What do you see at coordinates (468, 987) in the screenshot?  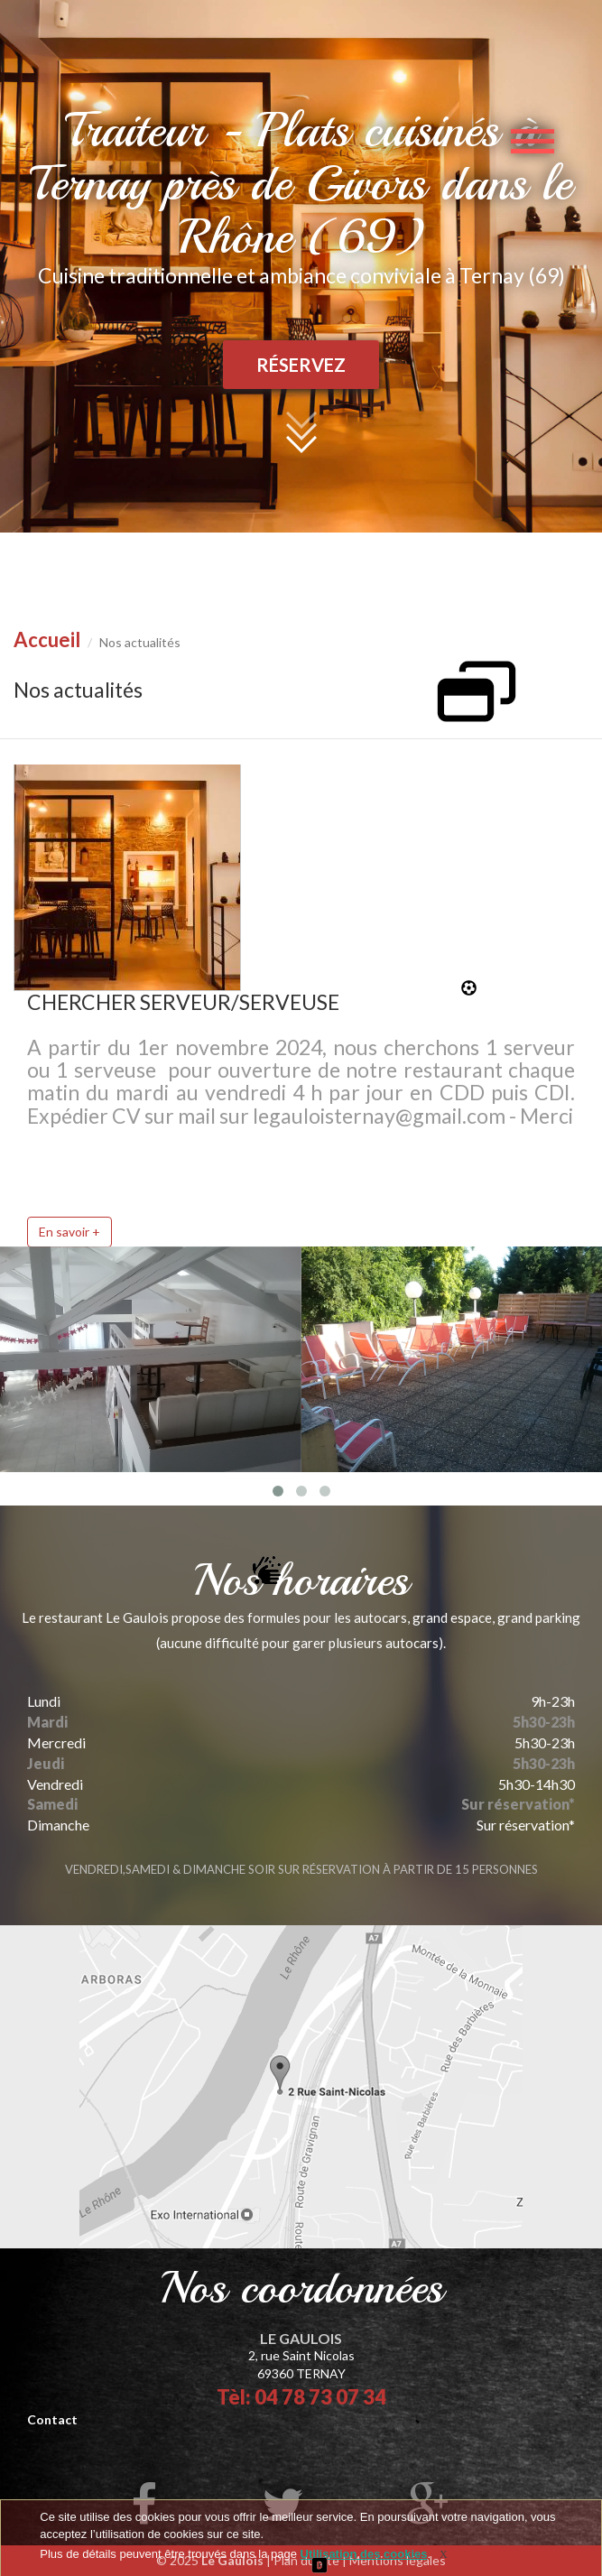 I see `access sports or soccer-related content` at bounding box center [468, 987].